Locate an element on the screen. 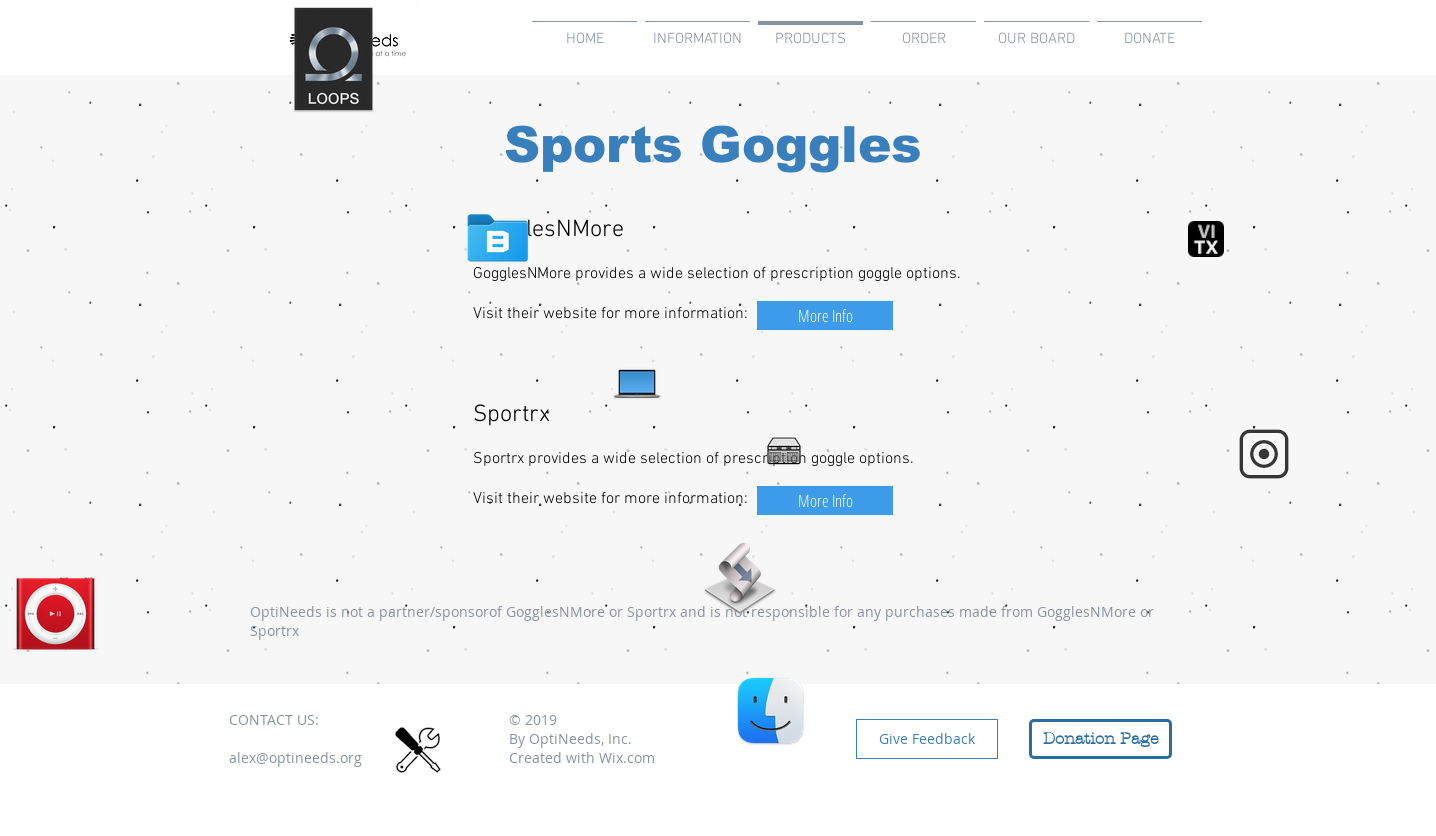  manage Apple Loops storage in GarageBand is located at coordinates (333, 61).